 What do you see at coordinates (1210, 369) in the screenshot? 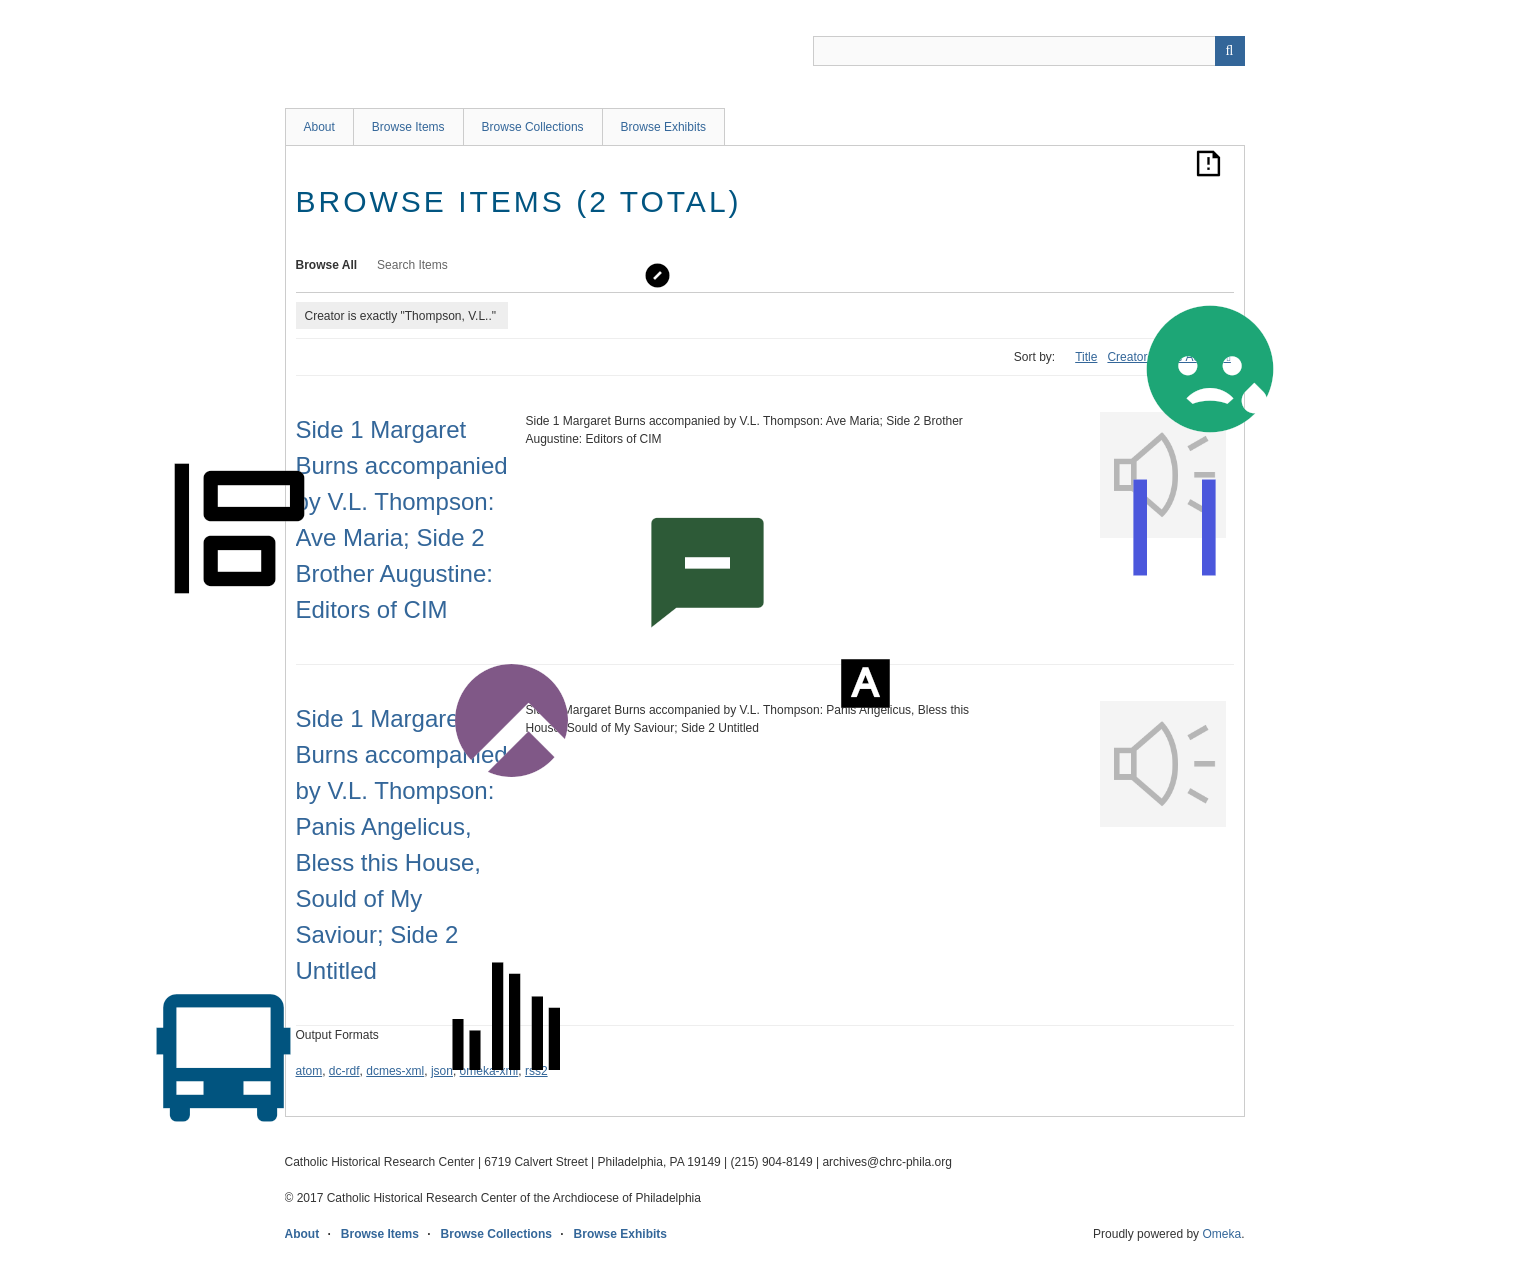
I see `indicate negative feedback or dissatisfaction` at bounding box center [1210, 369].